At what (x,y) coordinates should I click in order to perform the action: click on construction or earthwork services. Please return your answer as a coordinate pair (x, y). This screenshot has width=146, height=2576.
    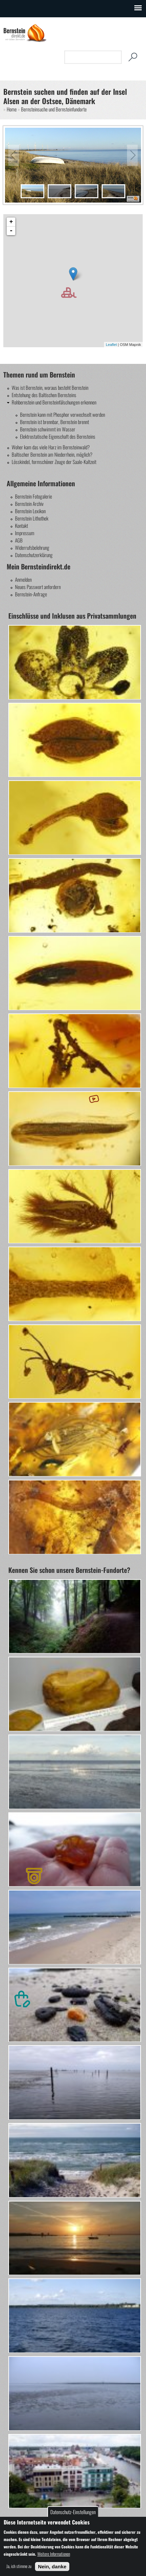
    Looking at the image, I should click on (69, 292).